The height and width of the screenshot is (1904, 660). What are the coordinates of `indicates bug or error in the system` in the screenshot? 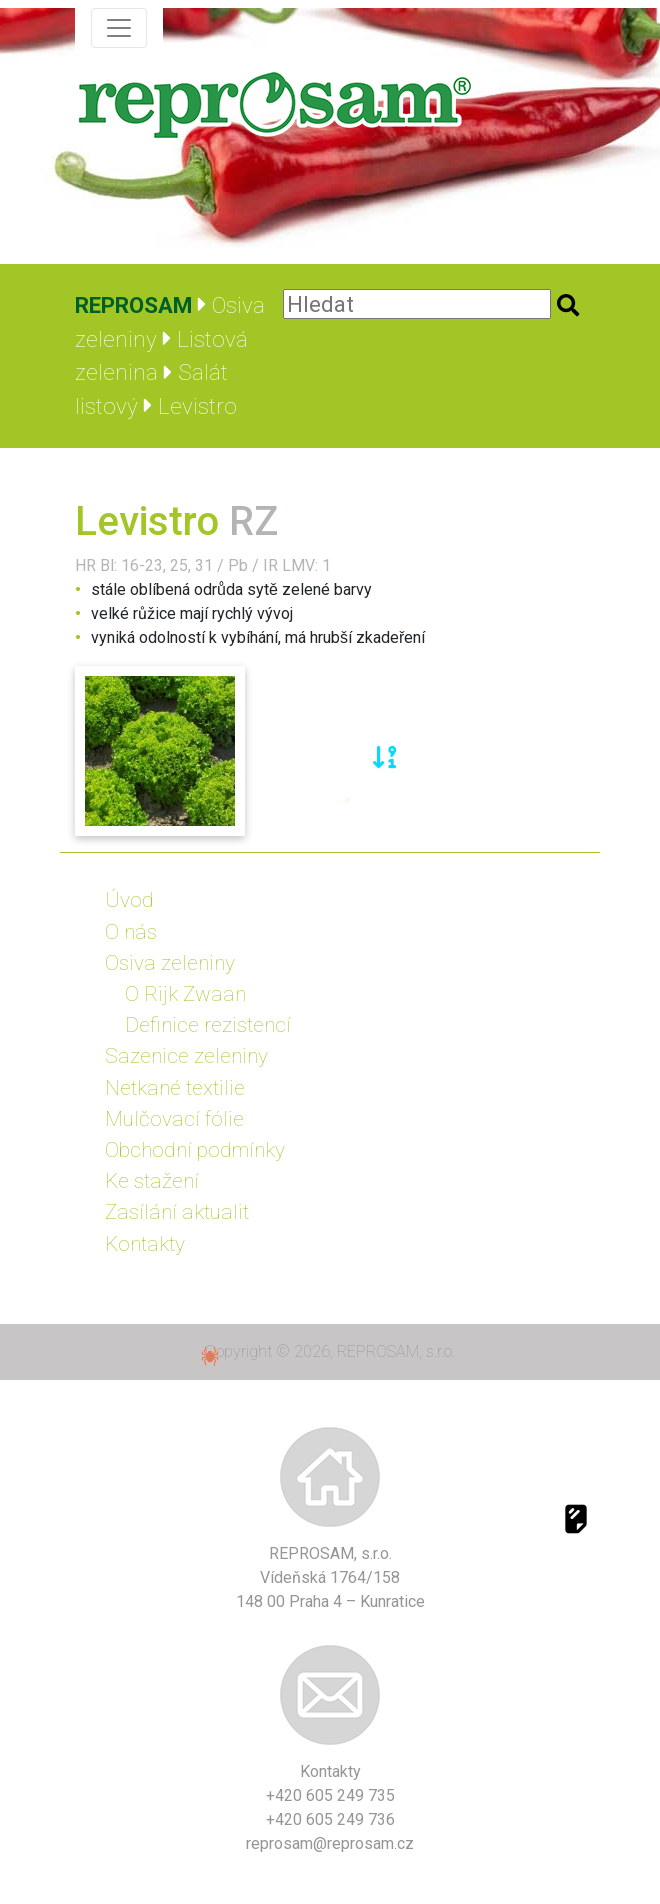 It's located at (210, 1356).